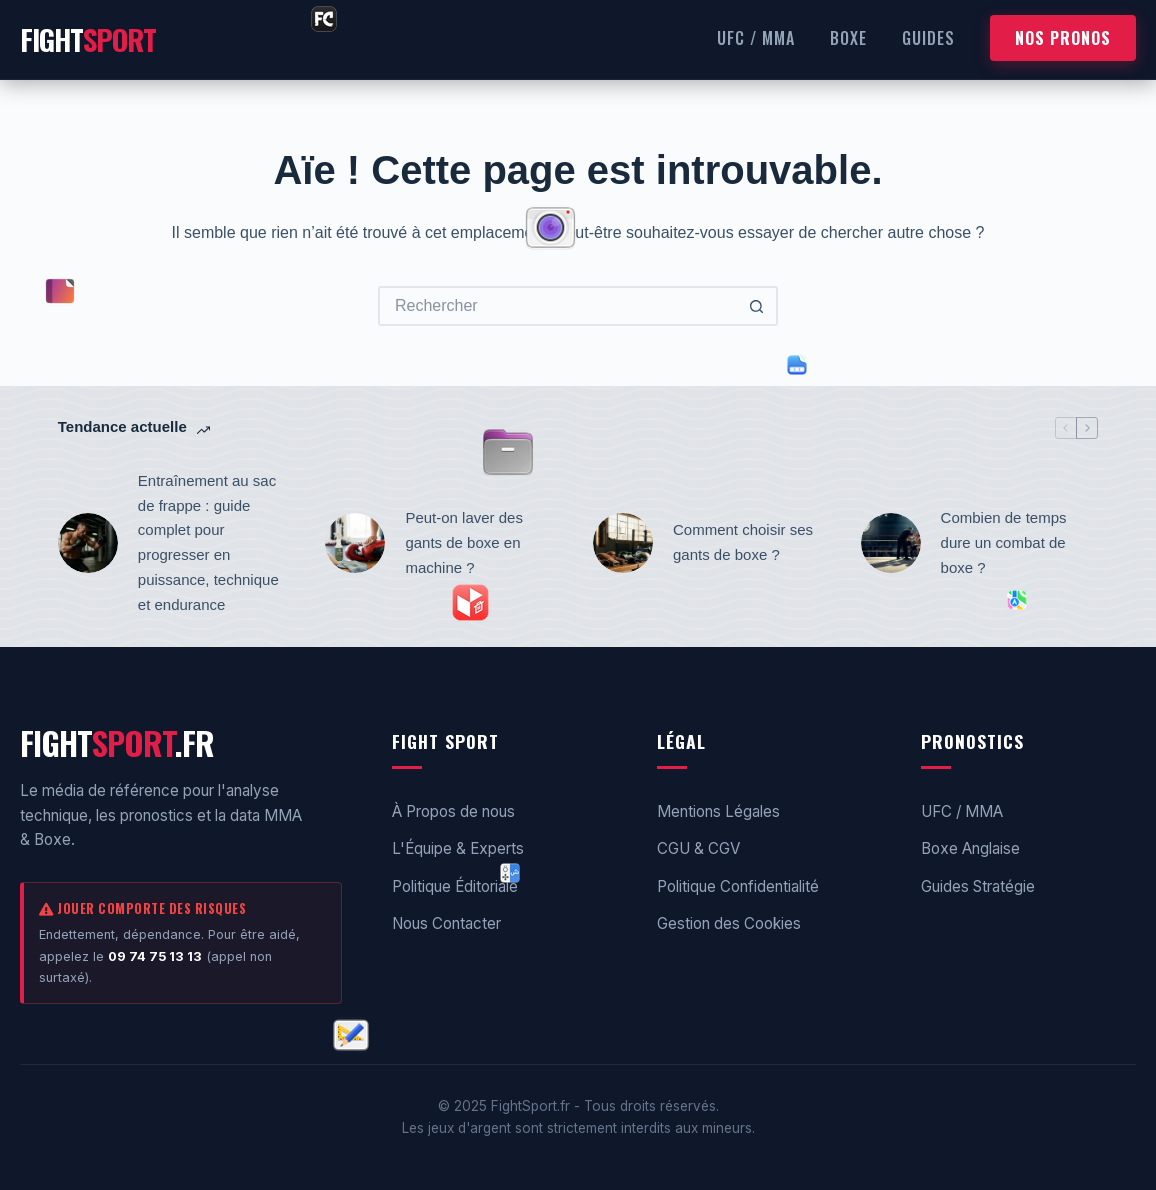 The width and height of the screenshot is (1156, 1190). What do you see at coordinates (324, 19) in the screenshot?
I see `launch Far Cry game` at bounding box center [324, 19].